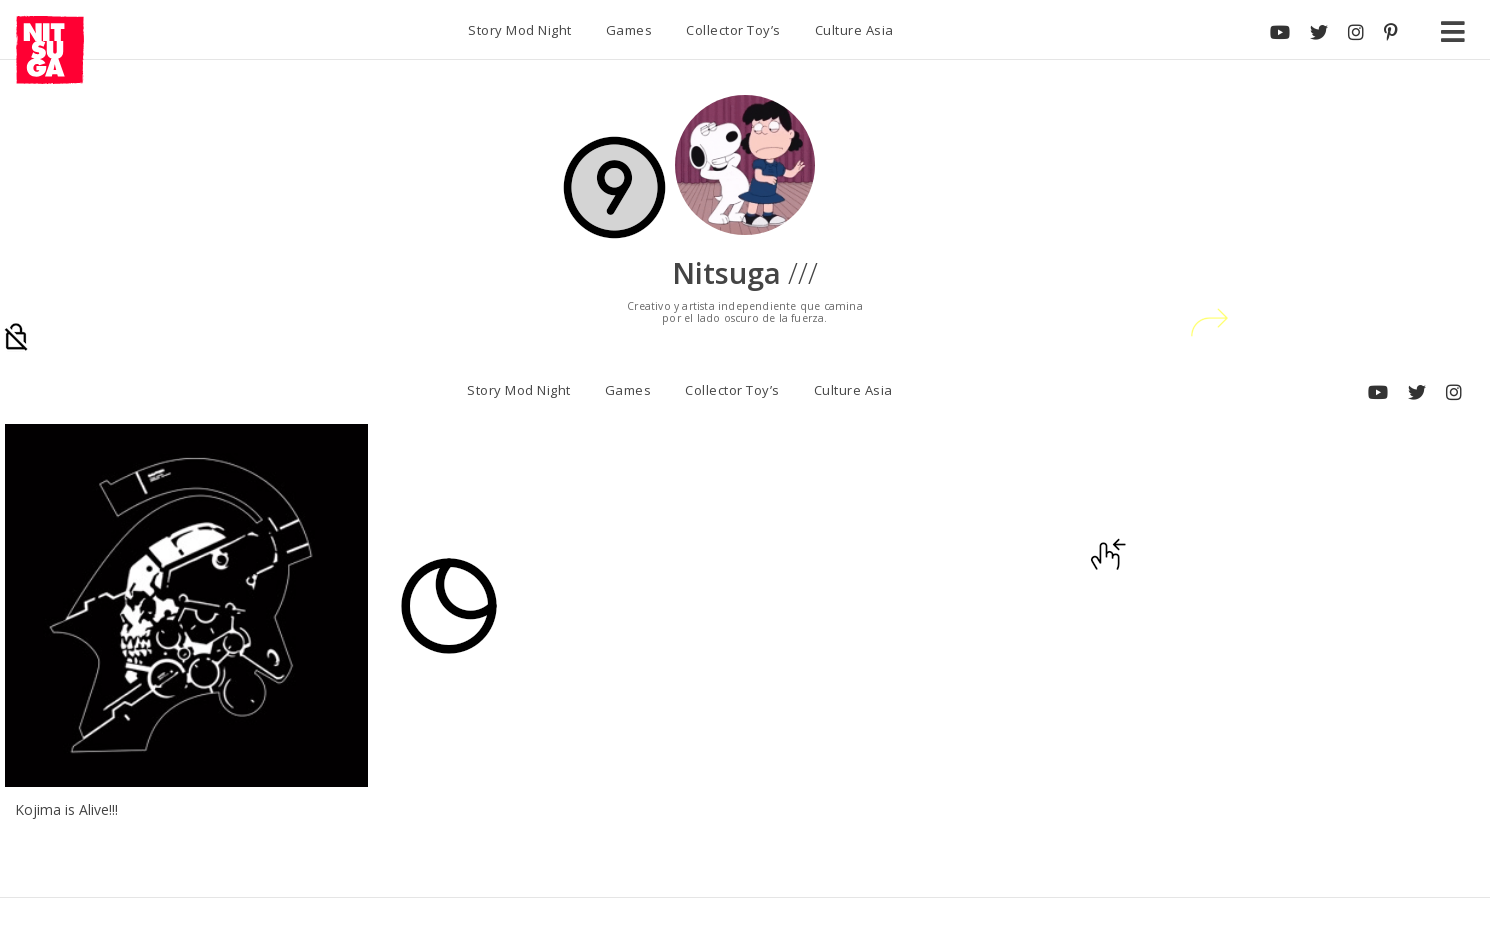 The image size is (1490, 928). Describe the element at coordinates (614, 187) in the screenshot. I see `indicates step 9 in a multi-step process` at that location.